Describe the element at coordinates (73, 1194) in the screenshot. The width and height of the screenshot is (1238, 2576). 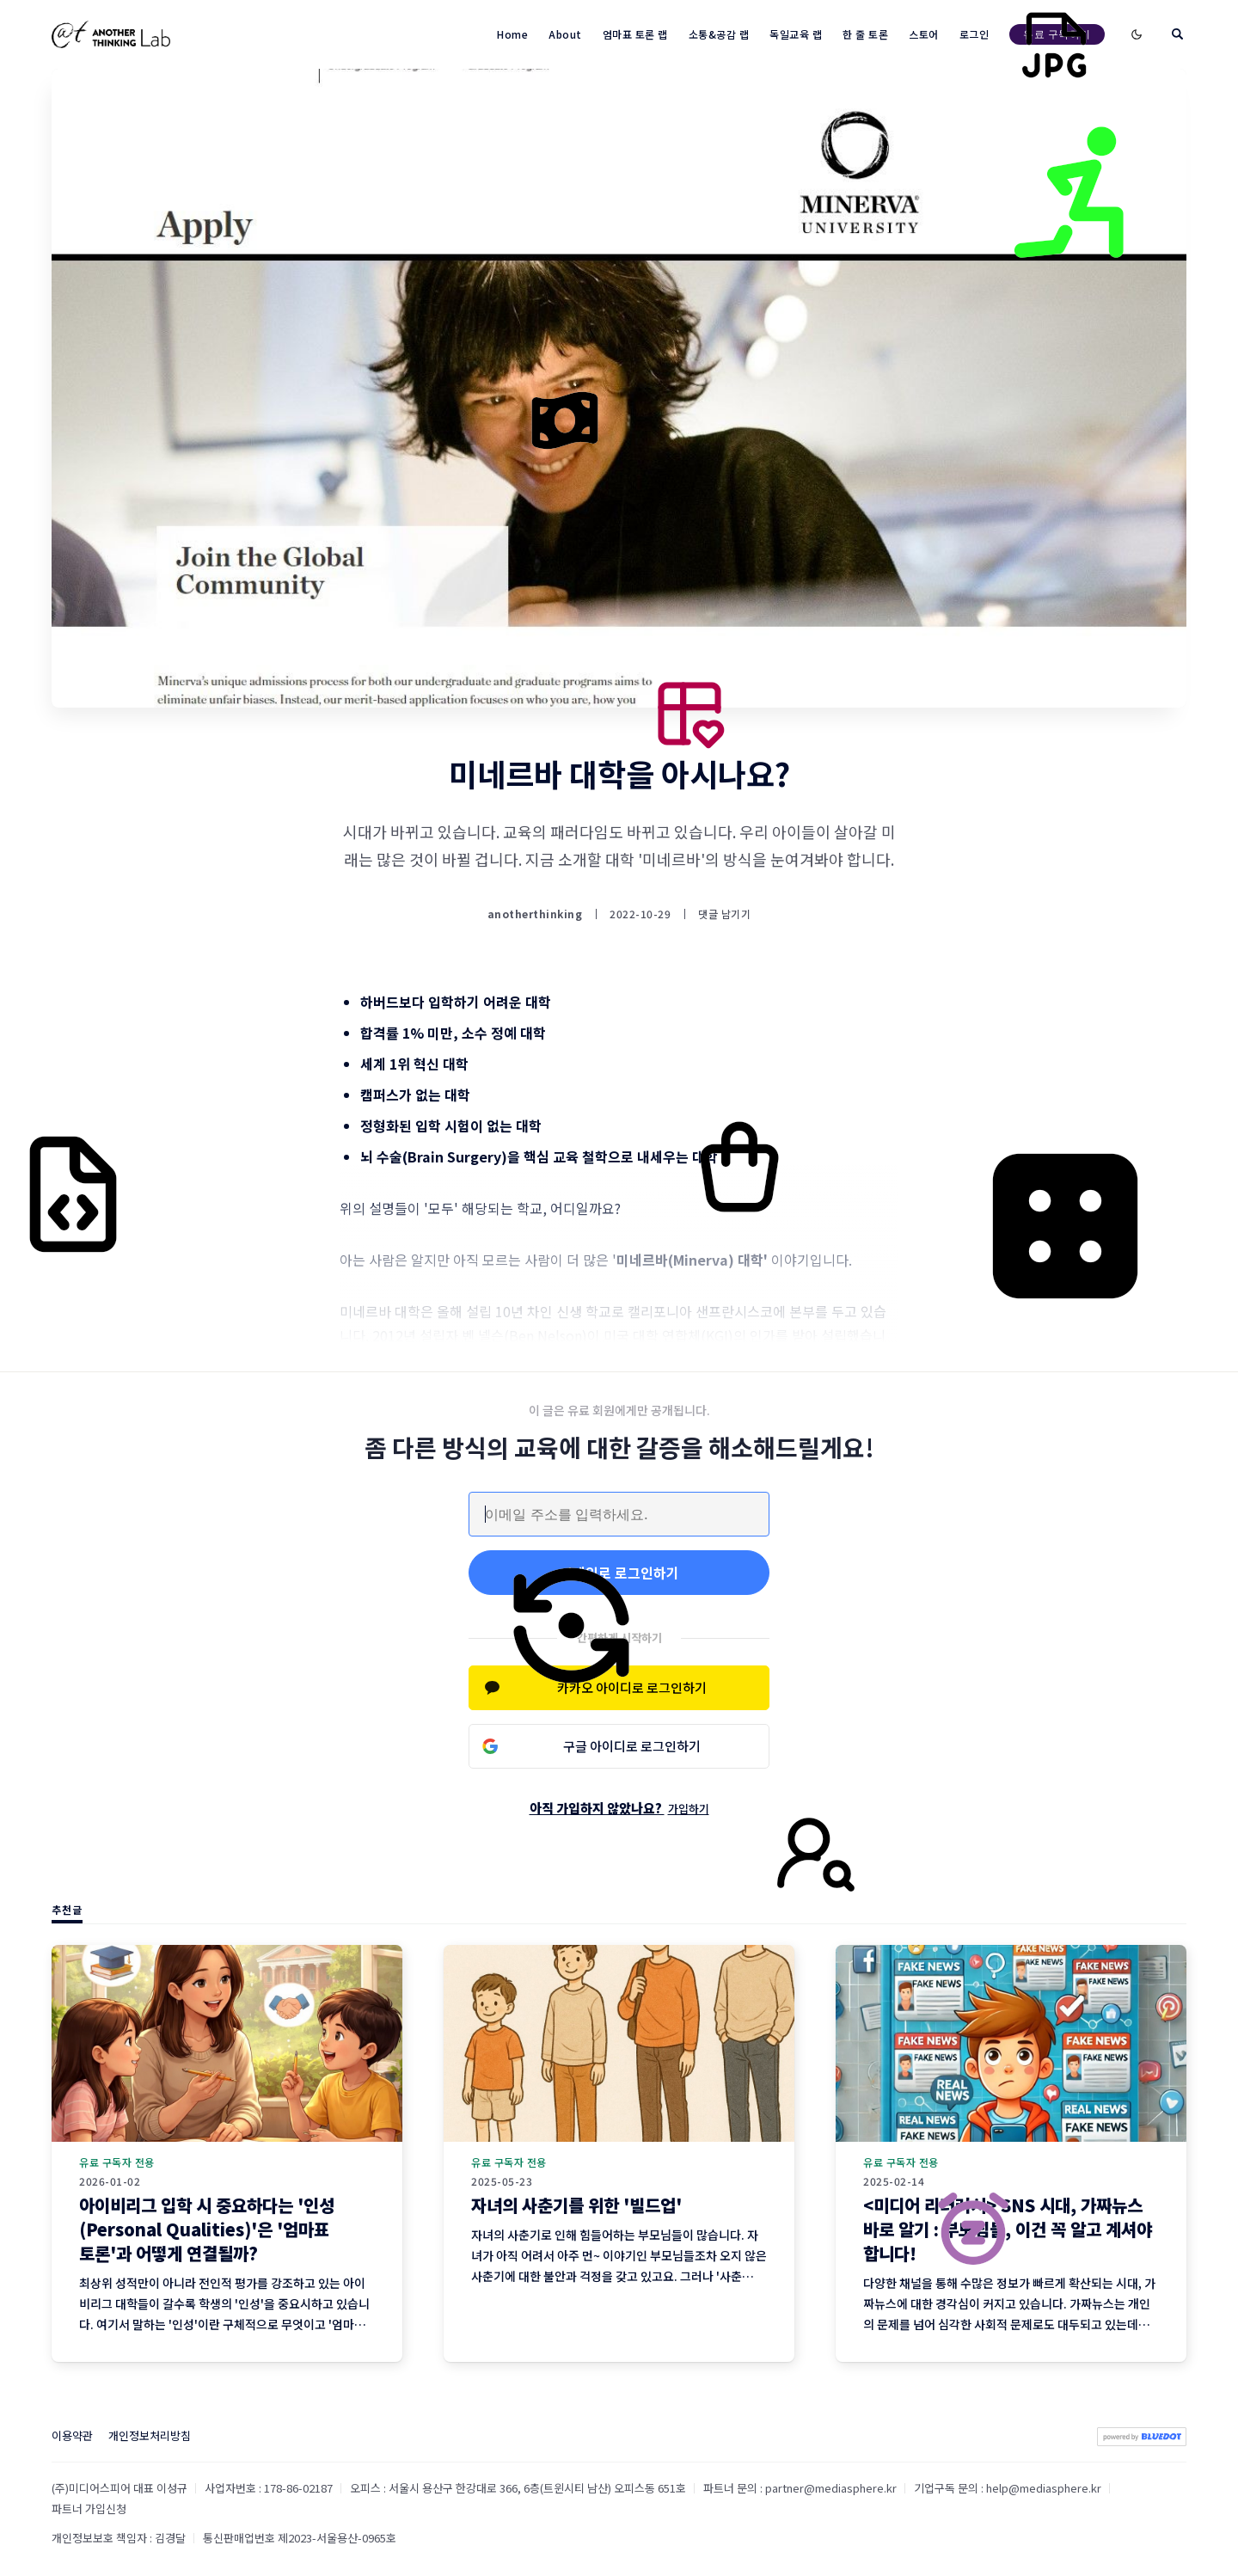
I see `view source code file` at that location.